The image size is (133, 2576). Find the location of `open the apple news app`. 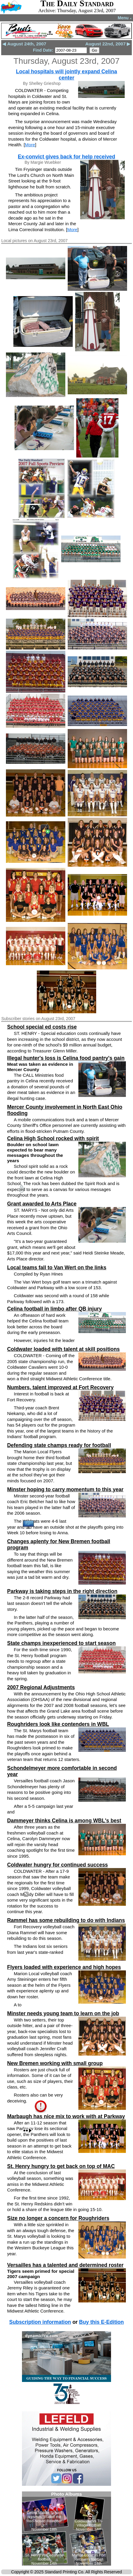

open the apple news app is located at coordinates (26, 1894).